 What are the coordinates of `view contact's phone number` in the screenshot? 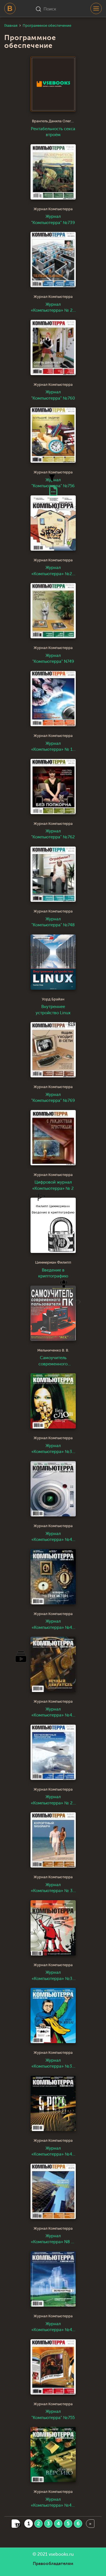 It's located at (18, 2525).